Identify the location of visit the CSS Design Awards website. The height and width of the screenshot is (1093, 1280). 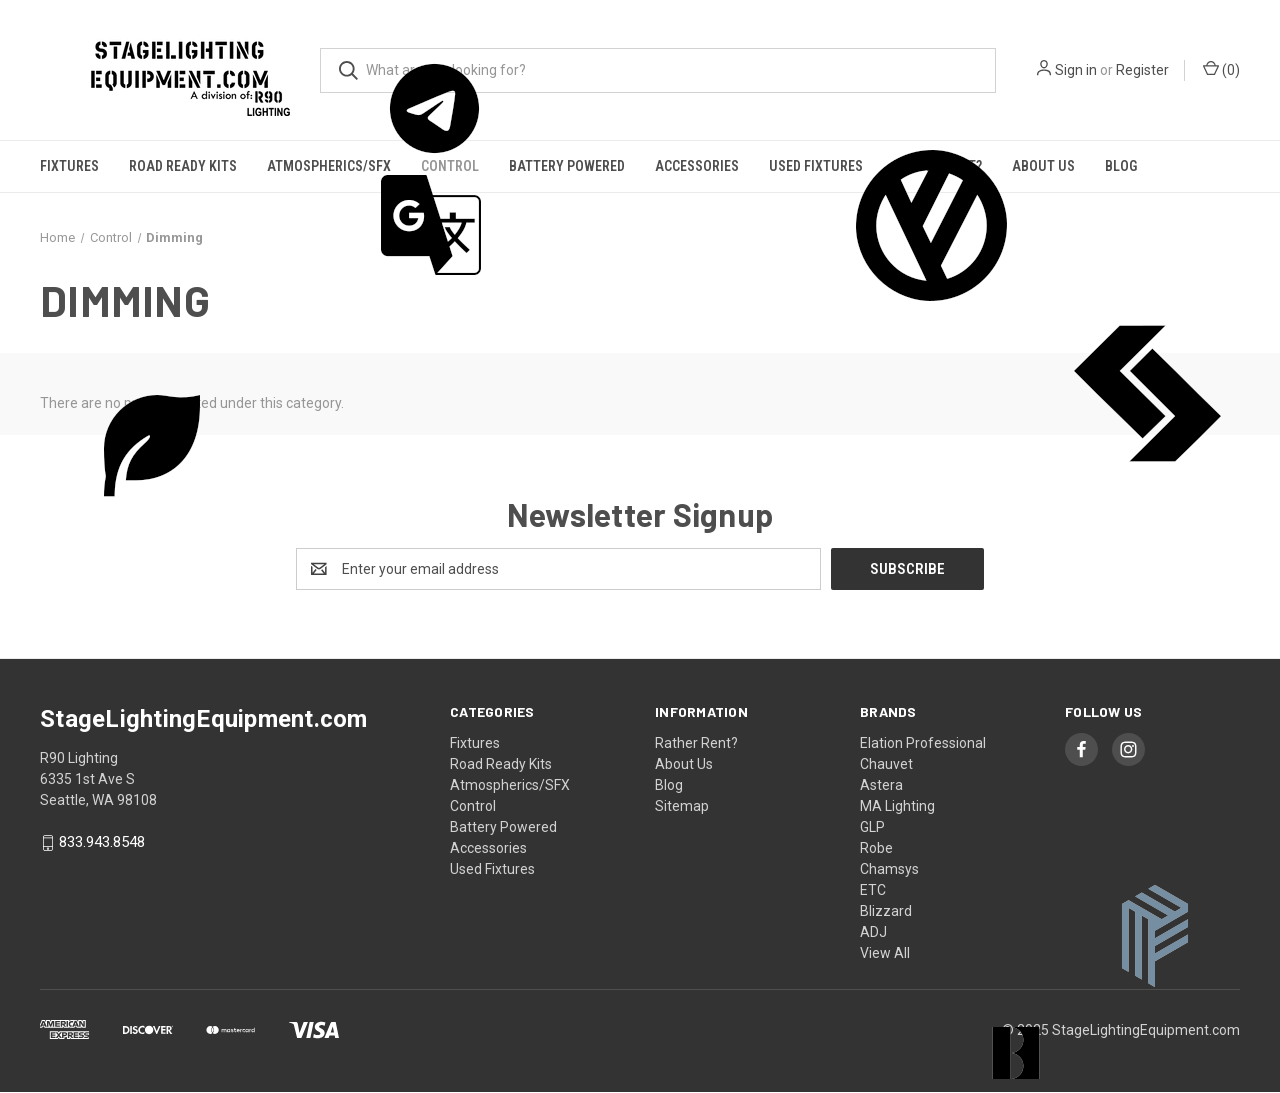
(1147, 393).